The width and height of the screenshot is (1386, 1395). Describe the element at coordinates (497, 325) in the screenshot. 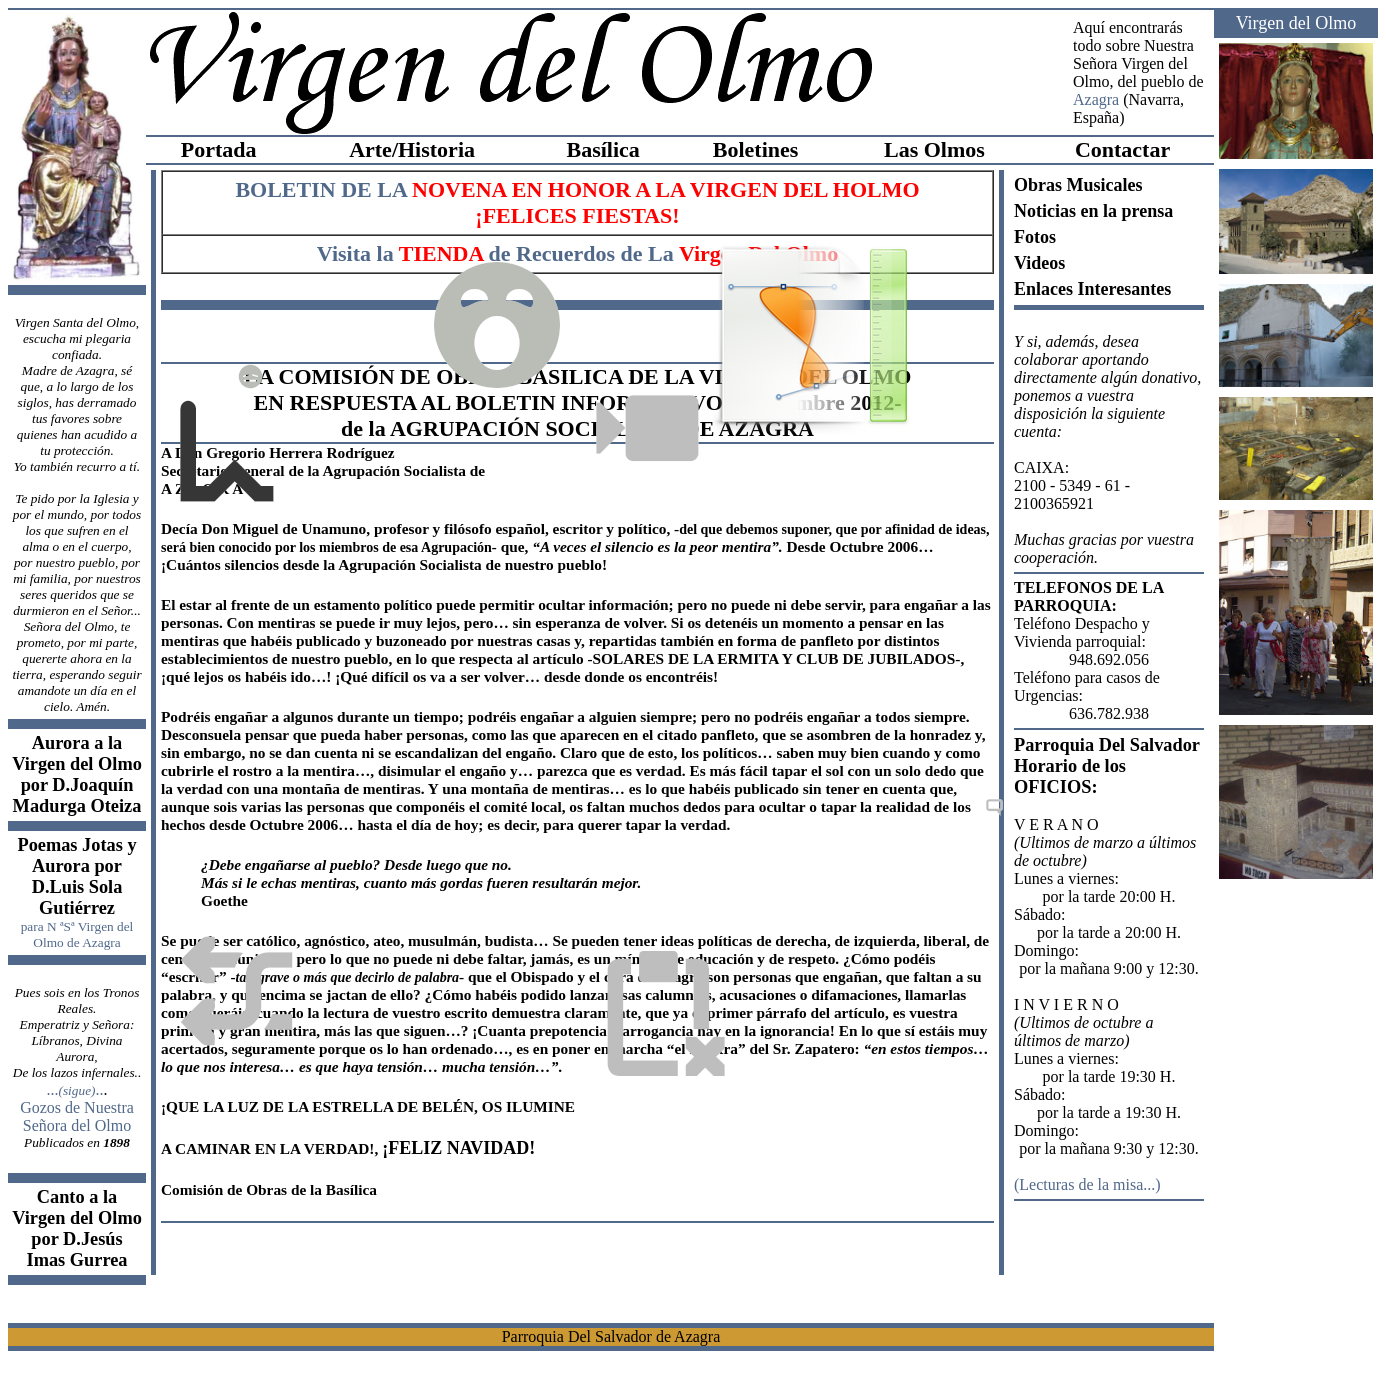

I see `indicates user is tired or bored` at that location.